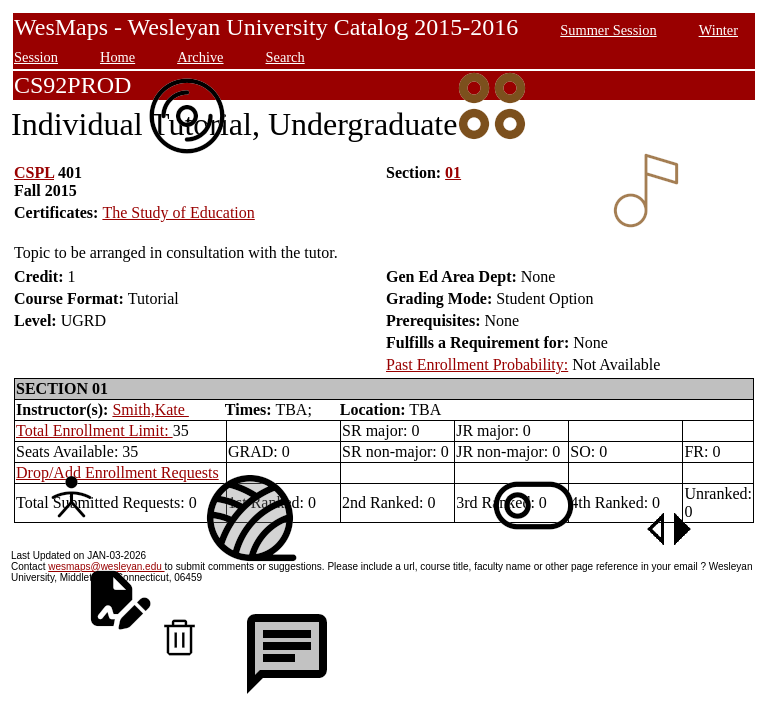  Describe the element at coordinates (533, 505) in the screenshot. I see `toggle switch in off position` at that location.